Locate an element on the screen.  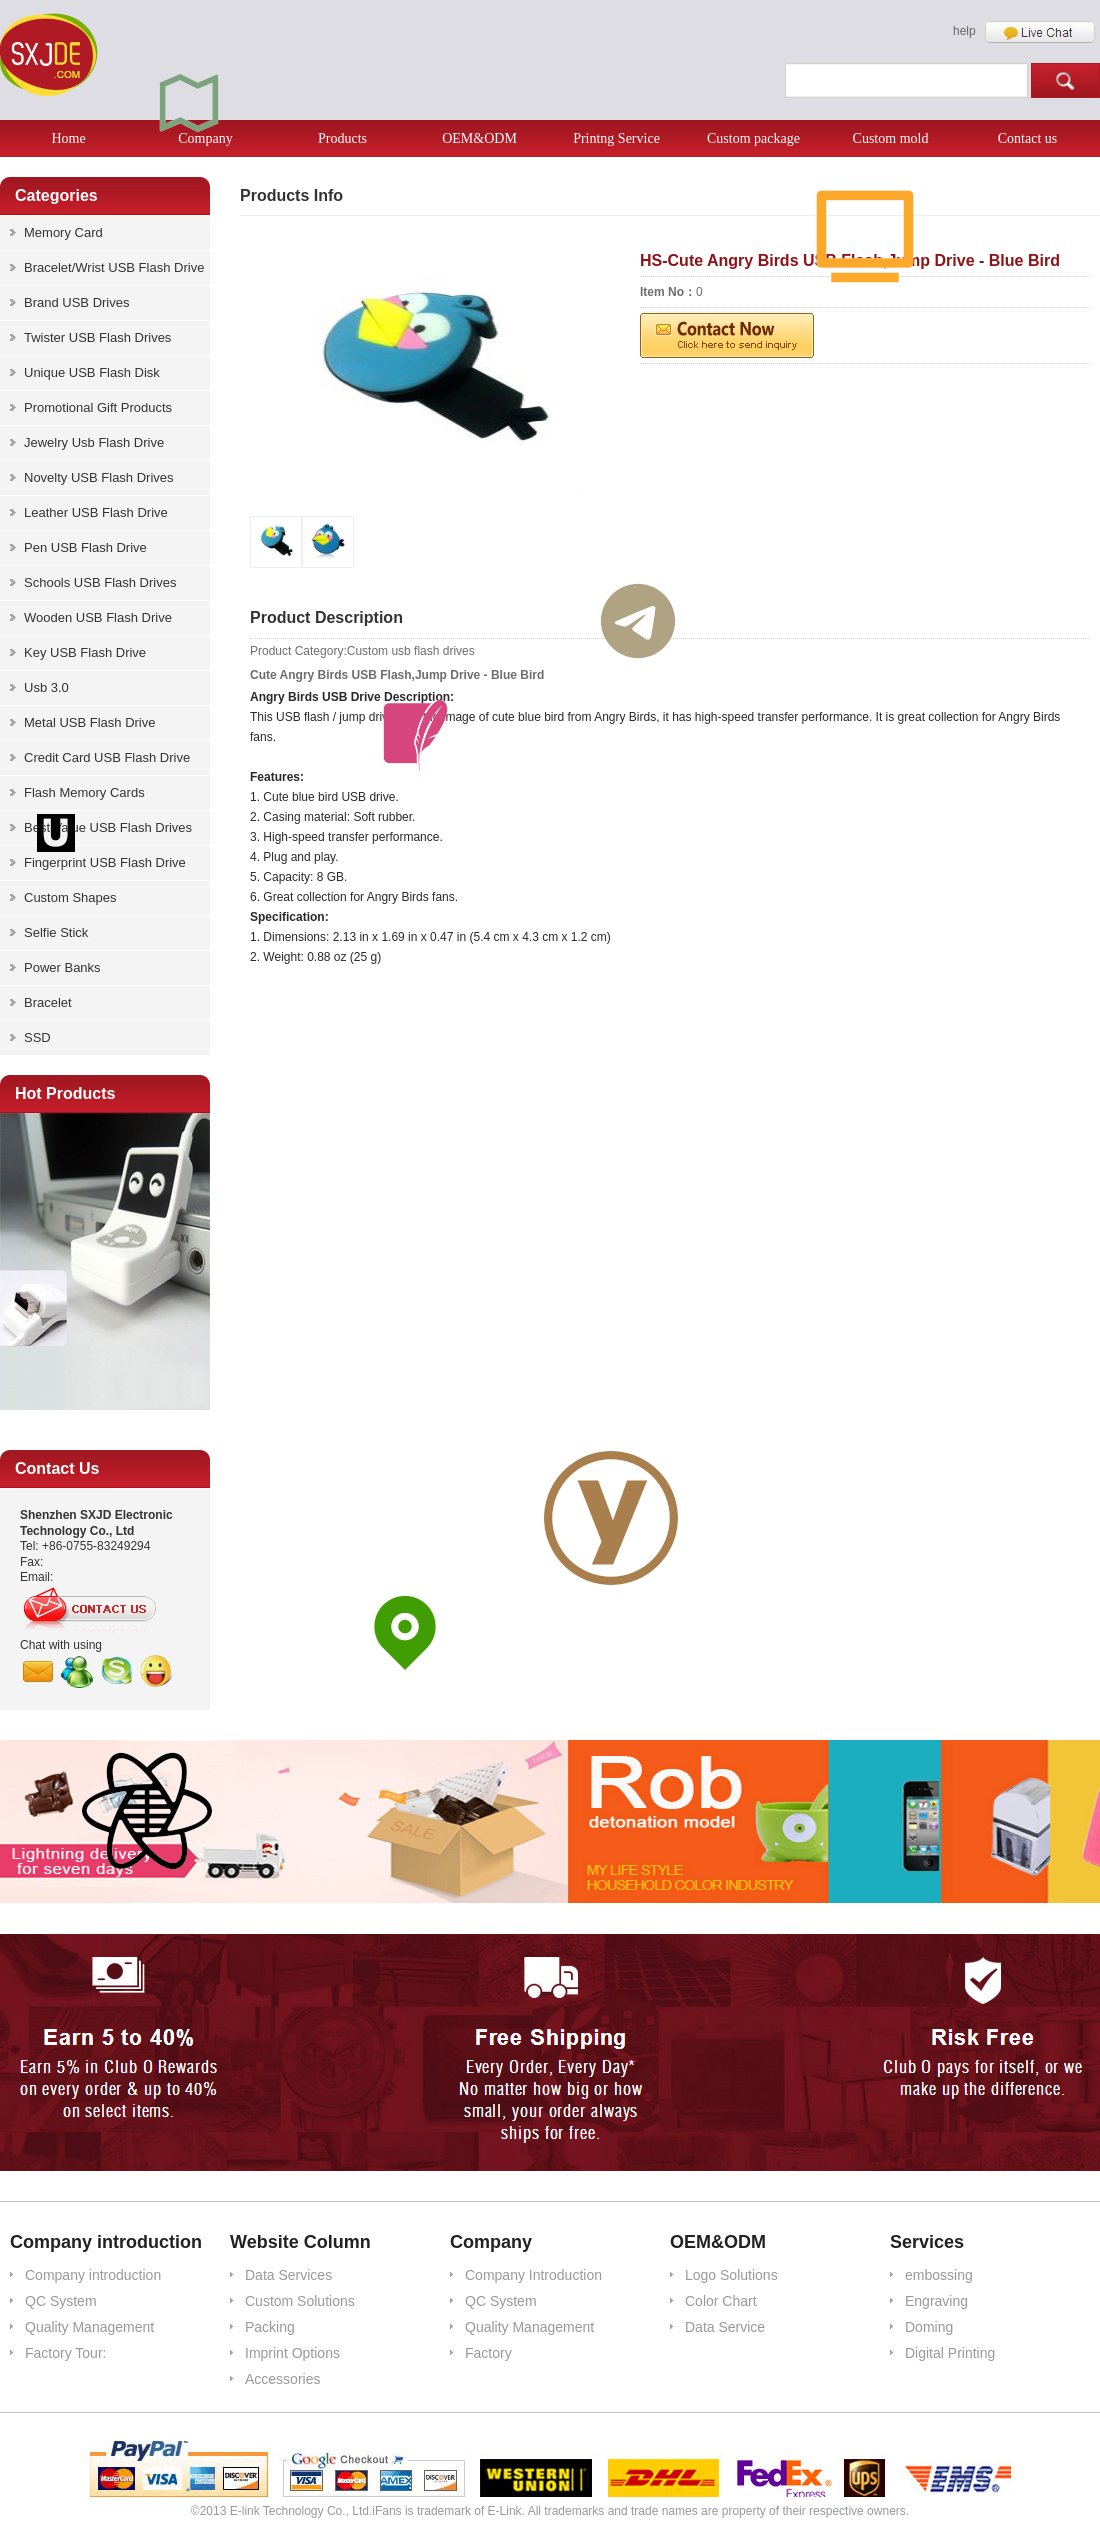
open telegram messaging app is located at coordinates (638, 621).